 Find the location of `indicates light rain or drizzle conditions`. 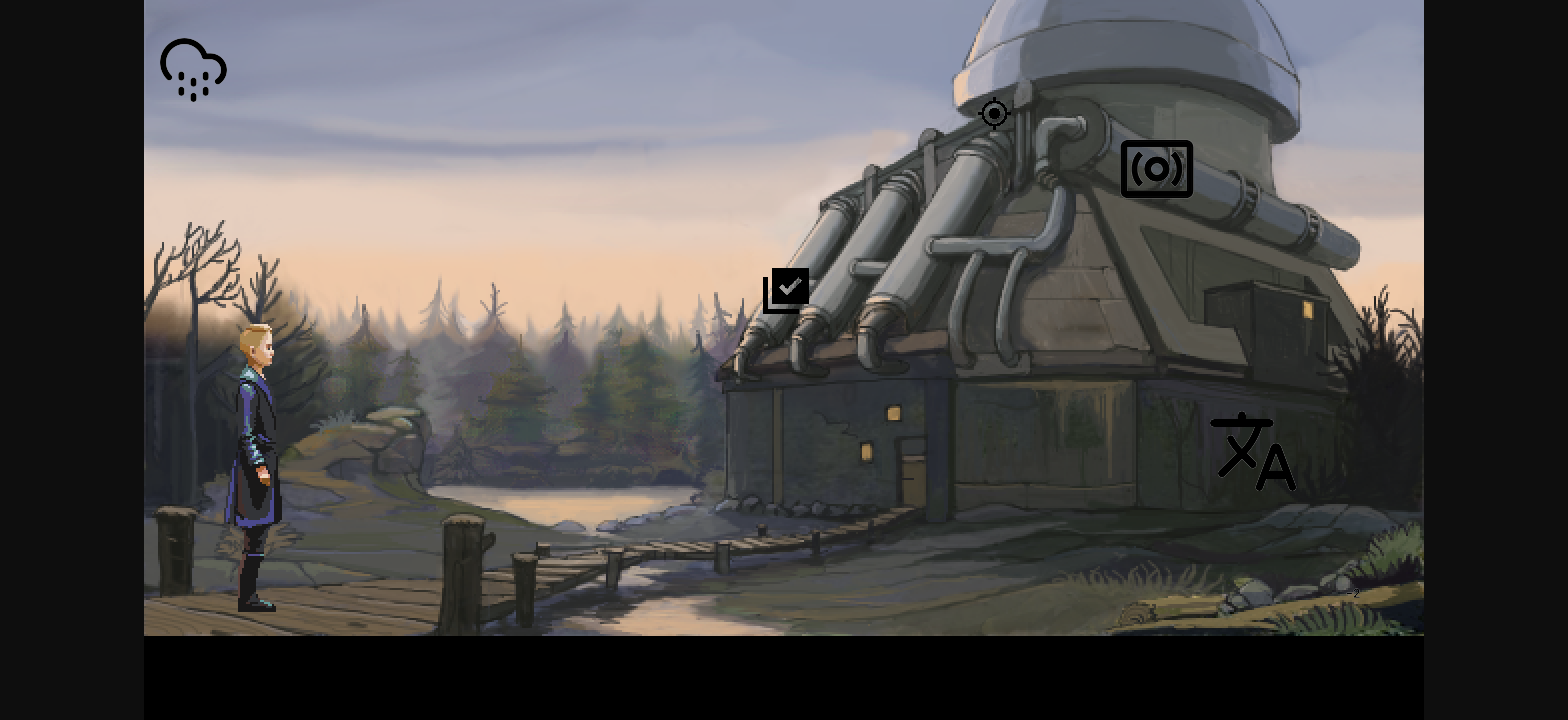

indicates light rain or drizzle conditions is located at coordinates (193, 68).